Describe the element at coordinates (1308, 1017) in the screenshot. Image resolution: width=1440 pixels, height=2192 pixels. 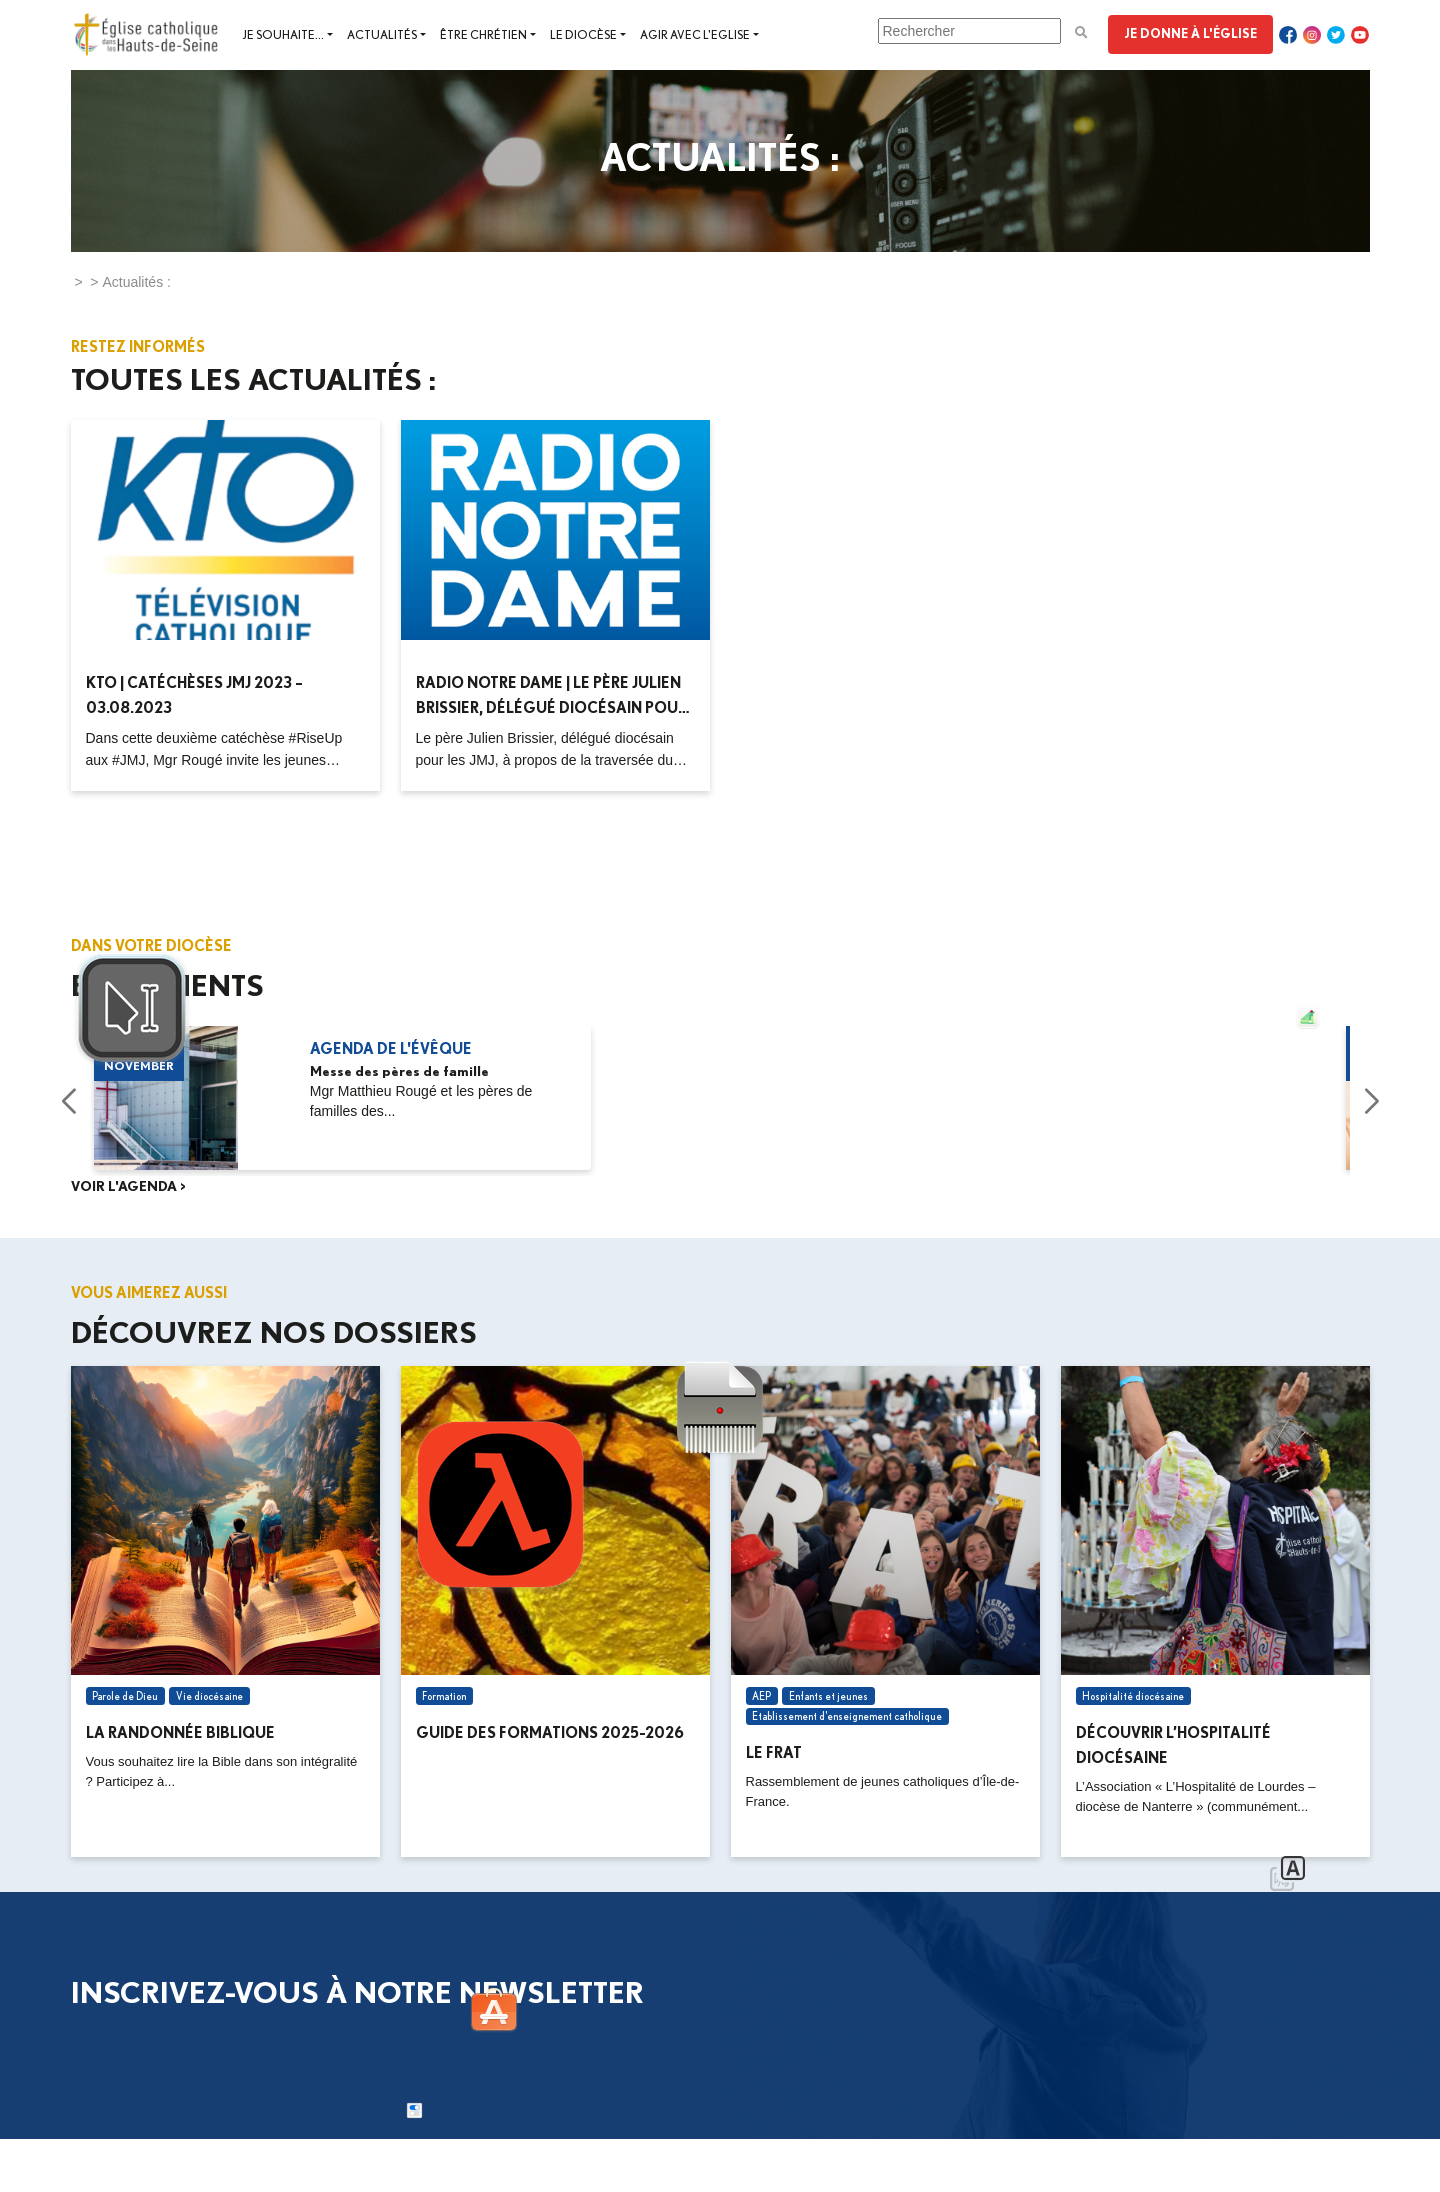
I see `open frog text extraction app` at that location.